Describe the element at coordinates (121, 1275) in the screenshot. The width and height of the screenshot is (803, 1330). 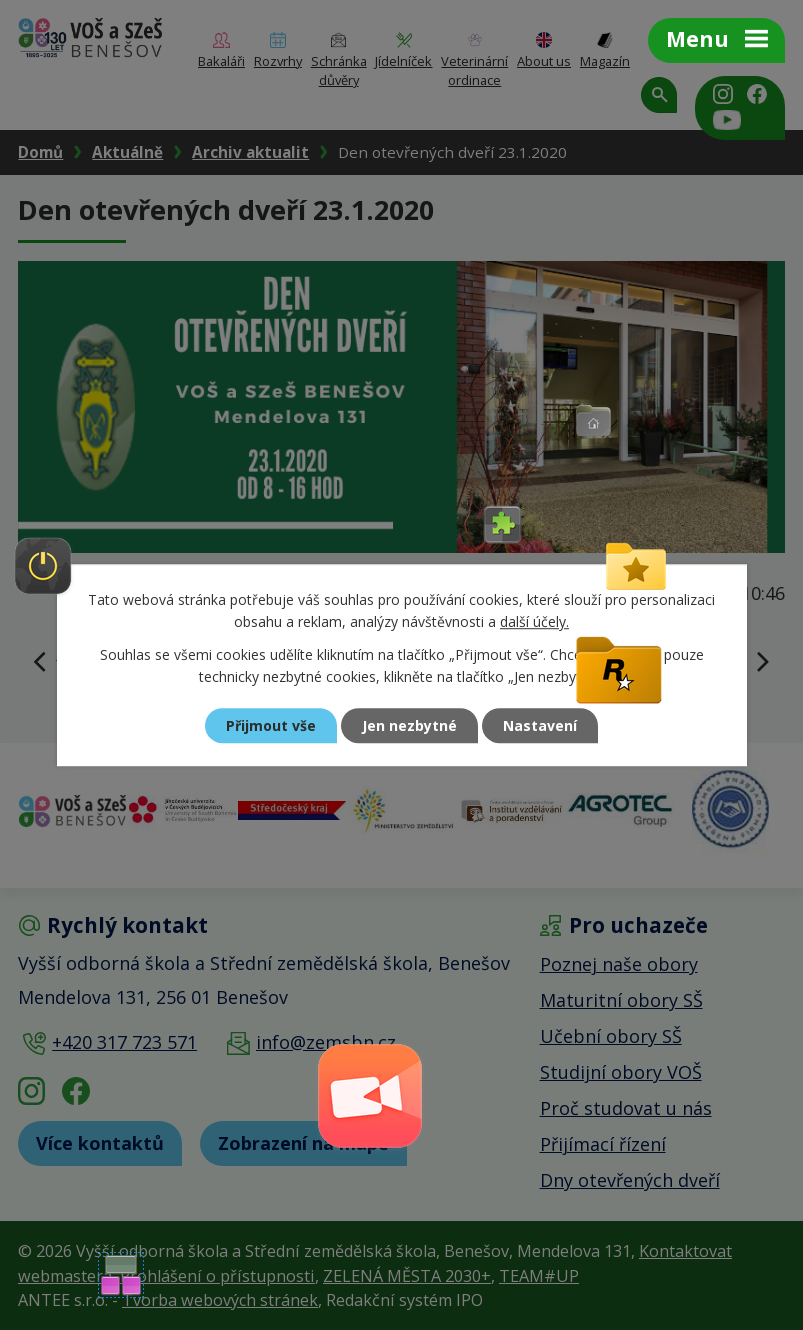
I see `select all items in the current view` at that location.